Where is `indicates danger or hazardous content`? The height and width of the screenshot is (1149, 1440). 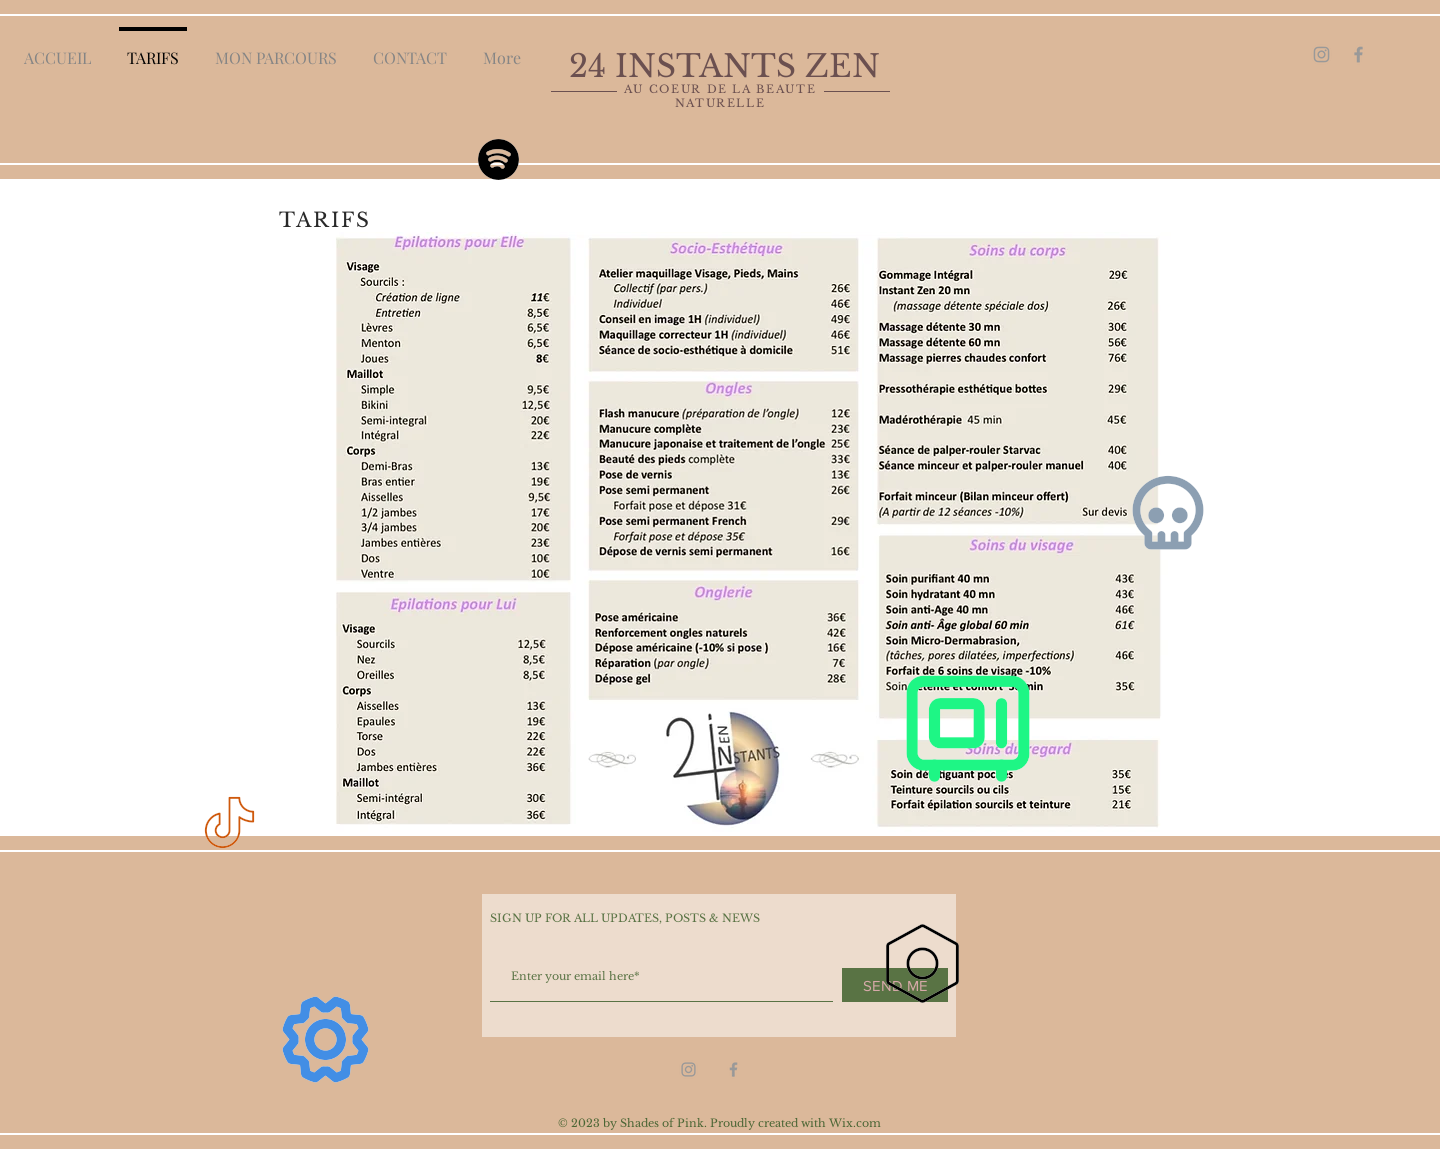 indicates danger or hazardous content is located at coordinates (1168, 514).